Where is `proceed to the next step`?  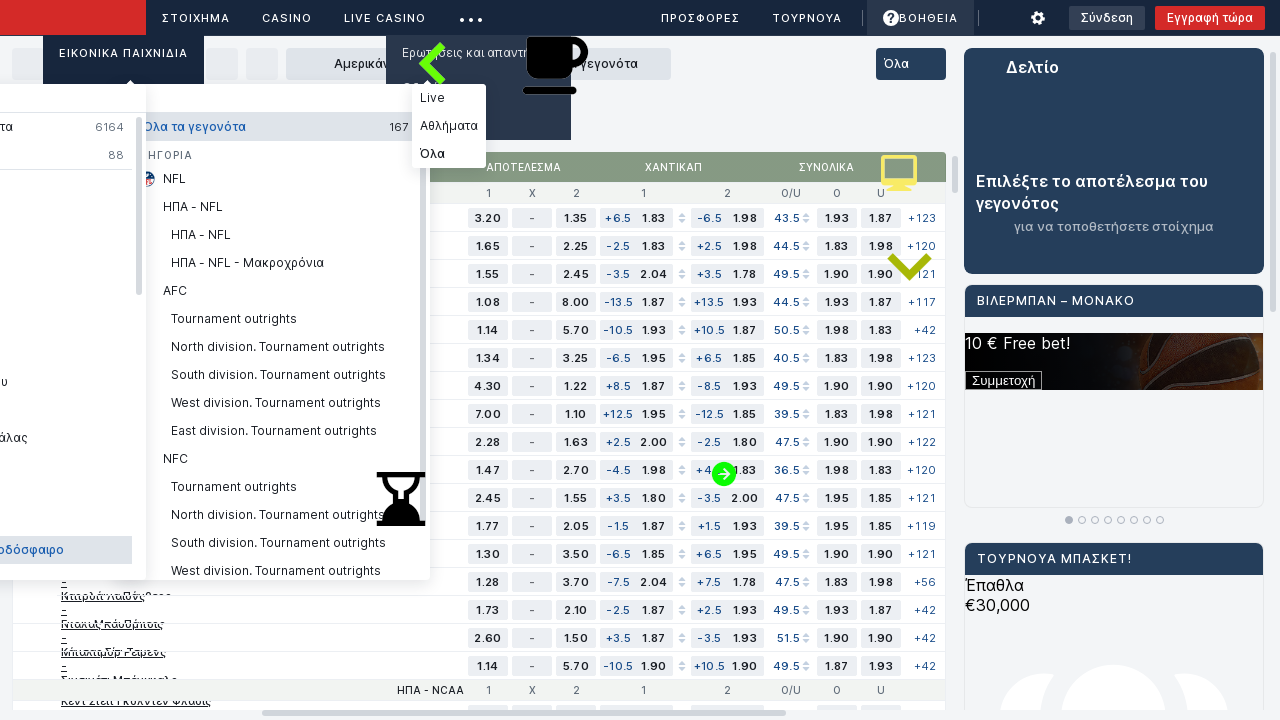
proceed to the next step is located at coordinates (724, 474).